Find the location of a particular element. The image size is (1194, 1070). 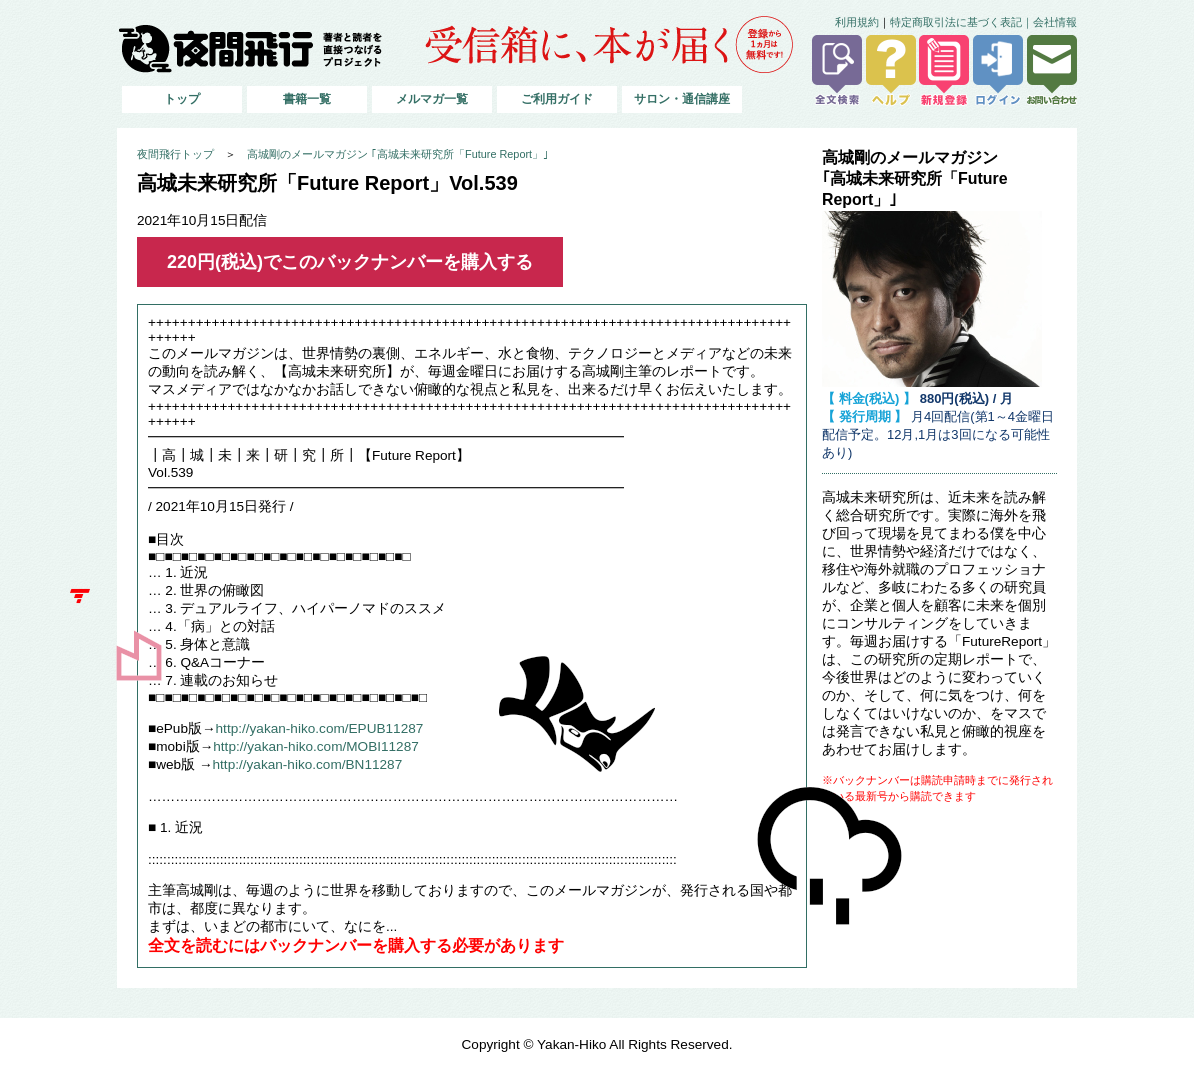

open Rhinoceros 3D modeling software is located at coordinates (577, 714).